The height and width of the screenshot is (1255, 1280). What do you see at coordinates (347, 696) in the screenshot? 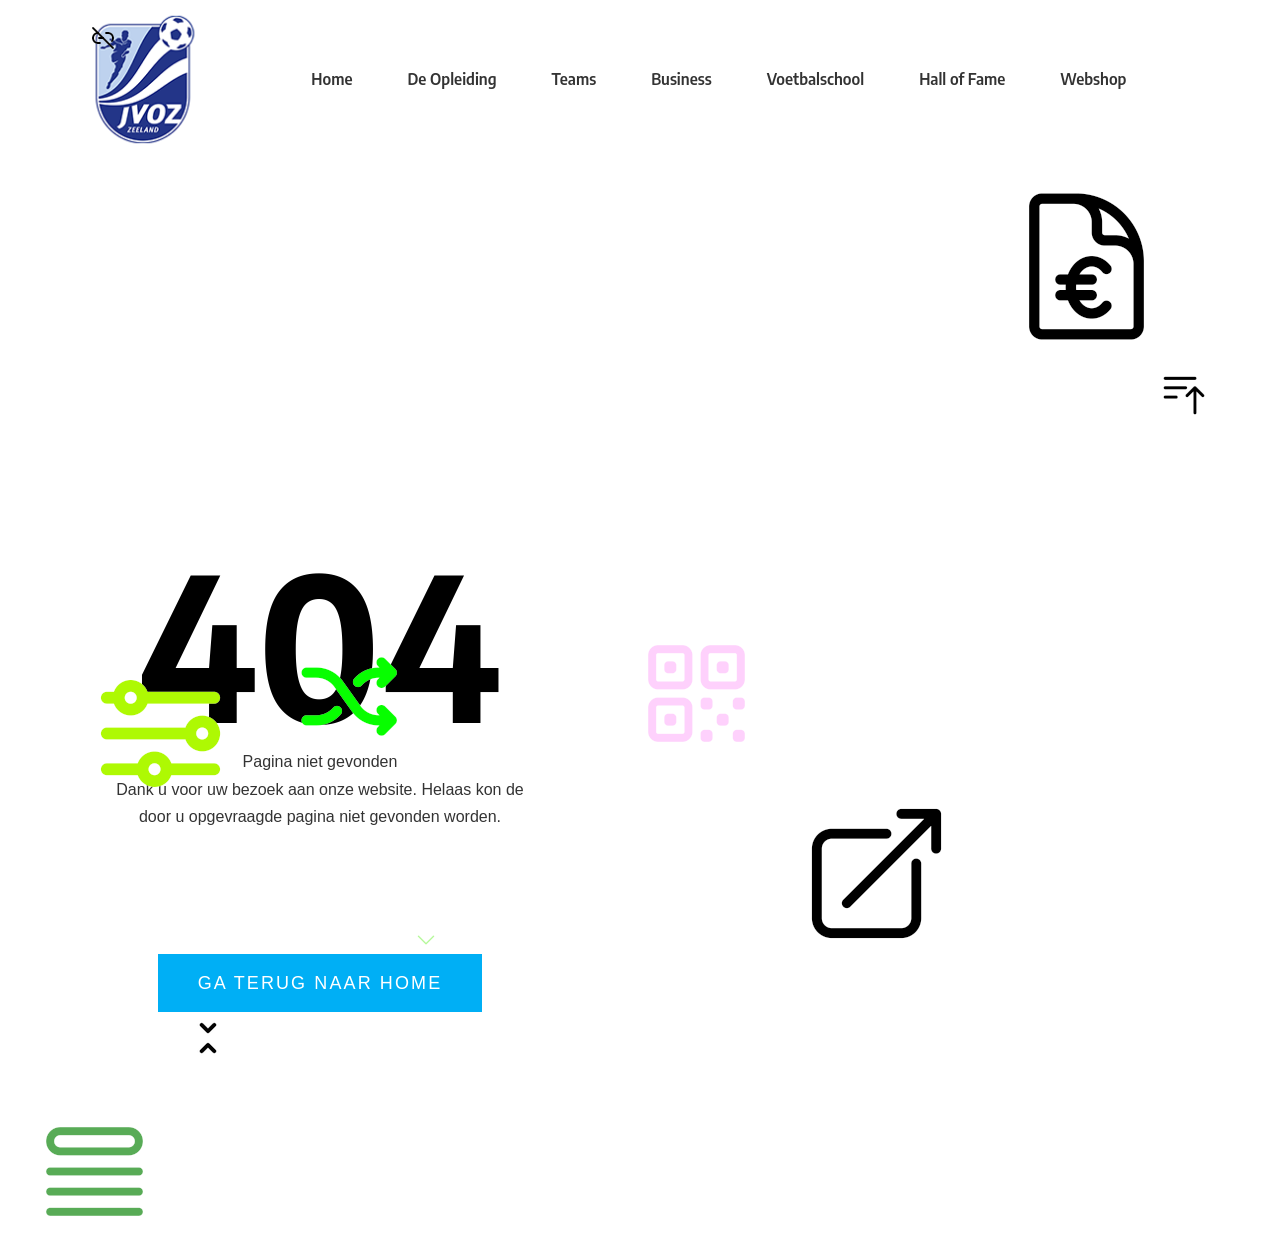
I see `shuffle playlist or queue order` at bounding box center [347, 696].